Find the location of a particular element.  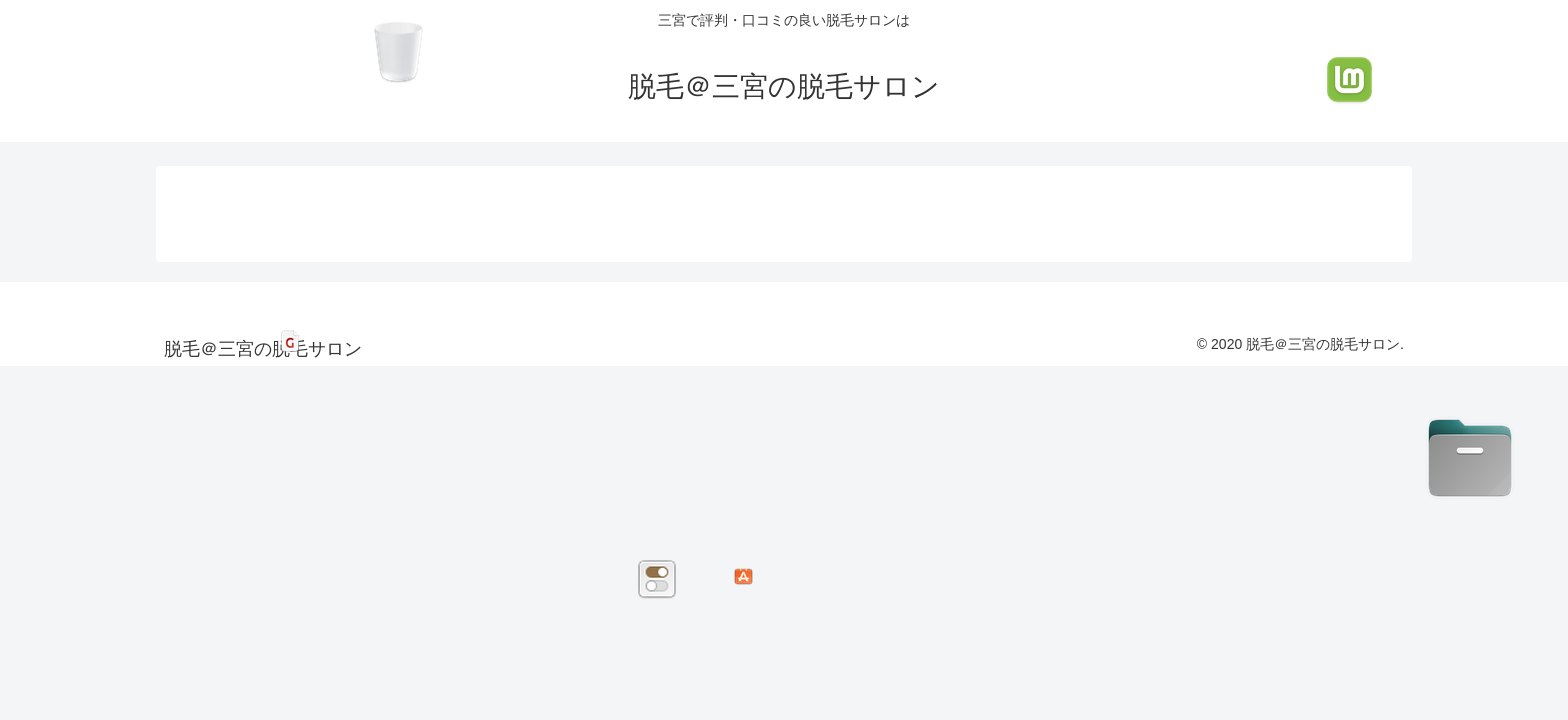

open linux mint application is located at coordinates (1349, 79).